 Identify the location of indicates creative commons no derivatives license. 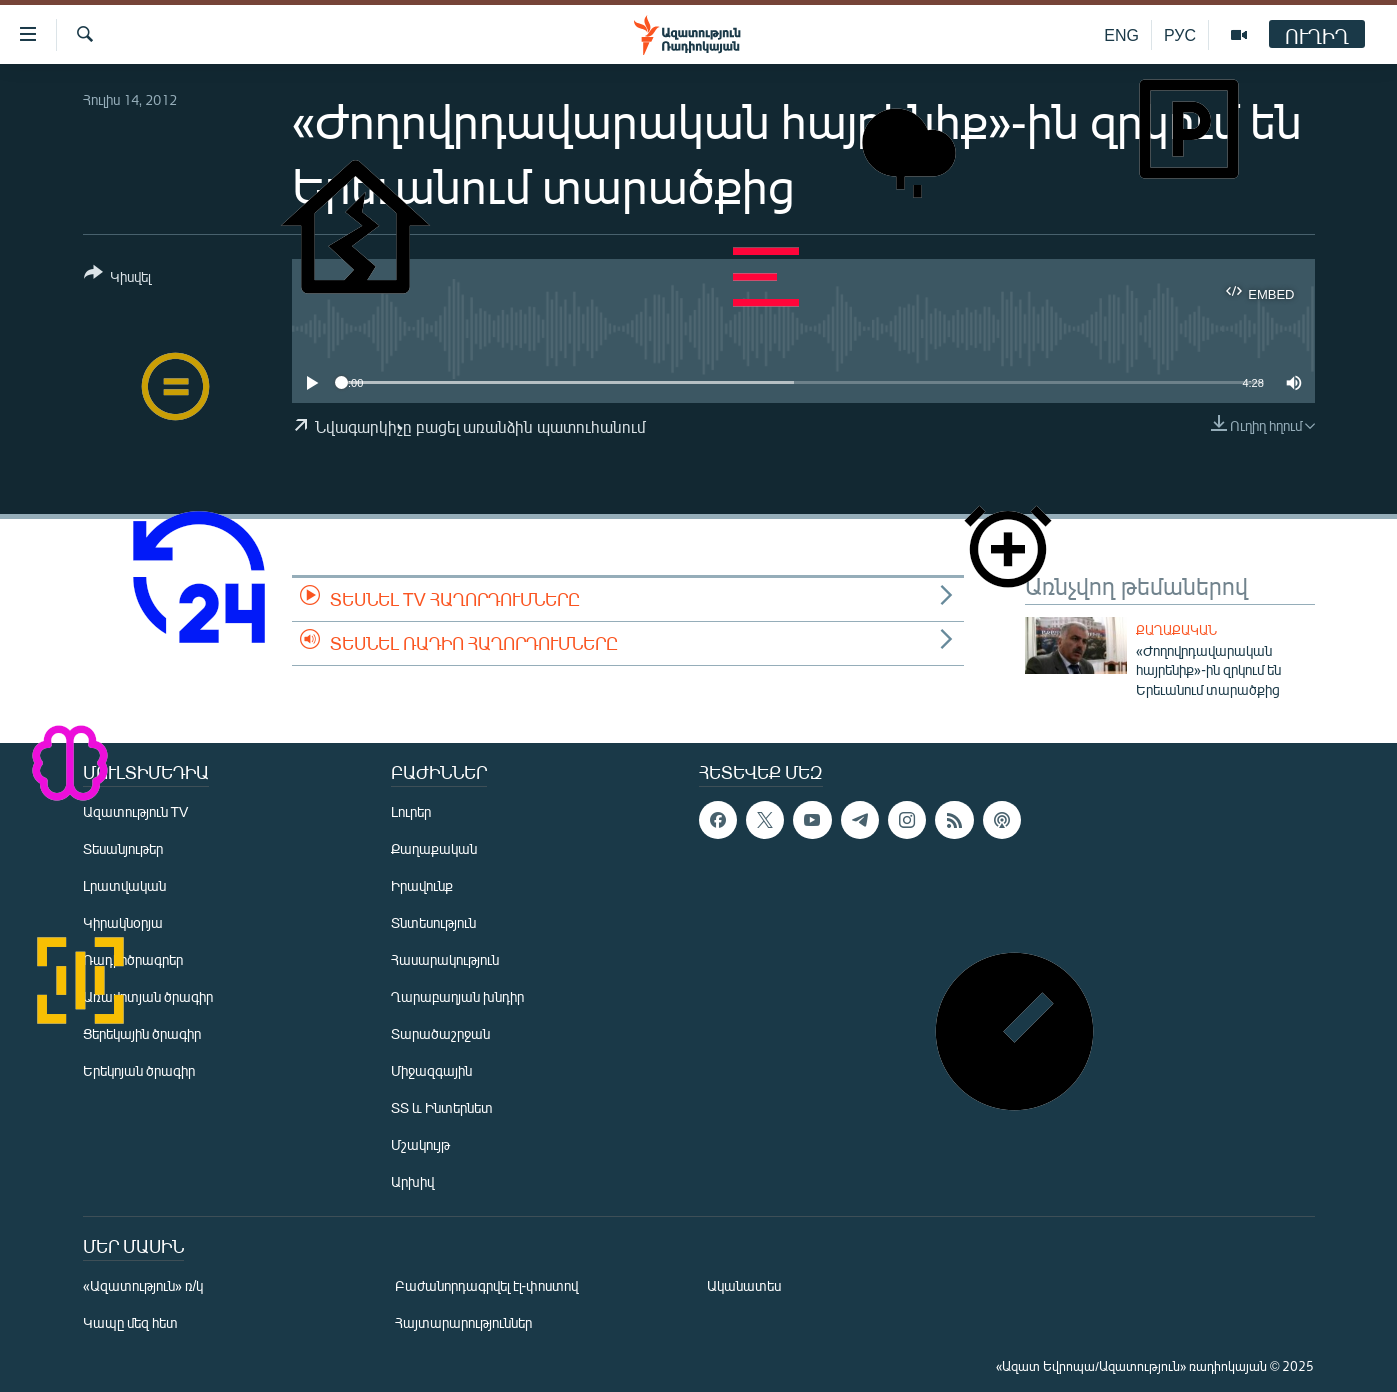
(175, 386).